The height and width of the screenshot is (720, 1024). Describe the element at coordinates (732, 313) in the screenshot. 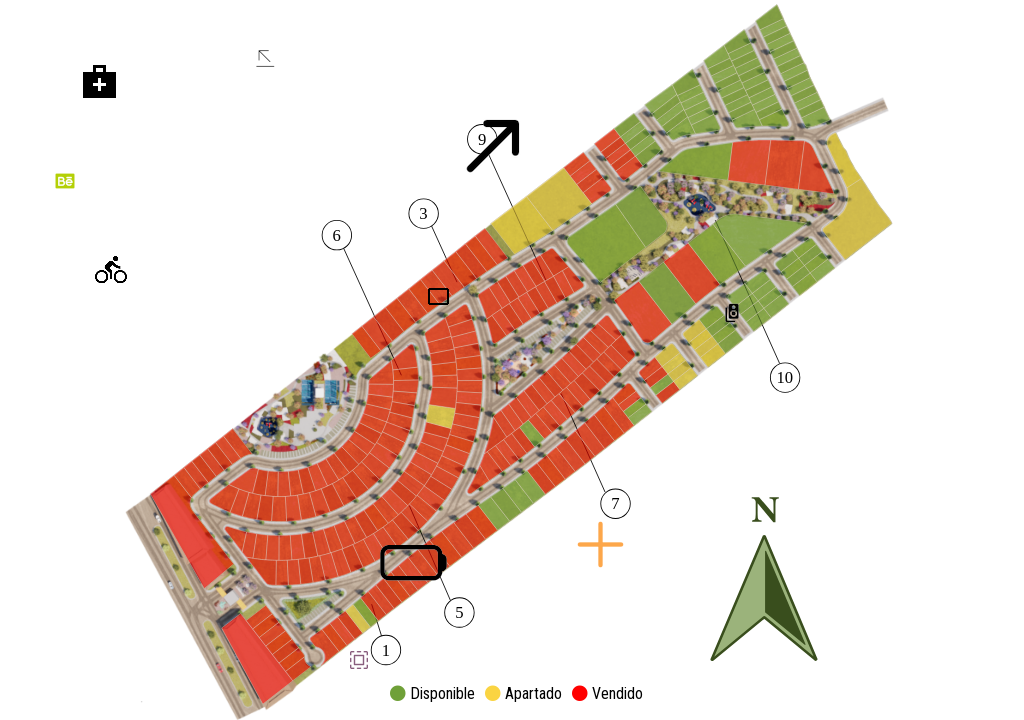

I see `access speaker group settings` at that location.